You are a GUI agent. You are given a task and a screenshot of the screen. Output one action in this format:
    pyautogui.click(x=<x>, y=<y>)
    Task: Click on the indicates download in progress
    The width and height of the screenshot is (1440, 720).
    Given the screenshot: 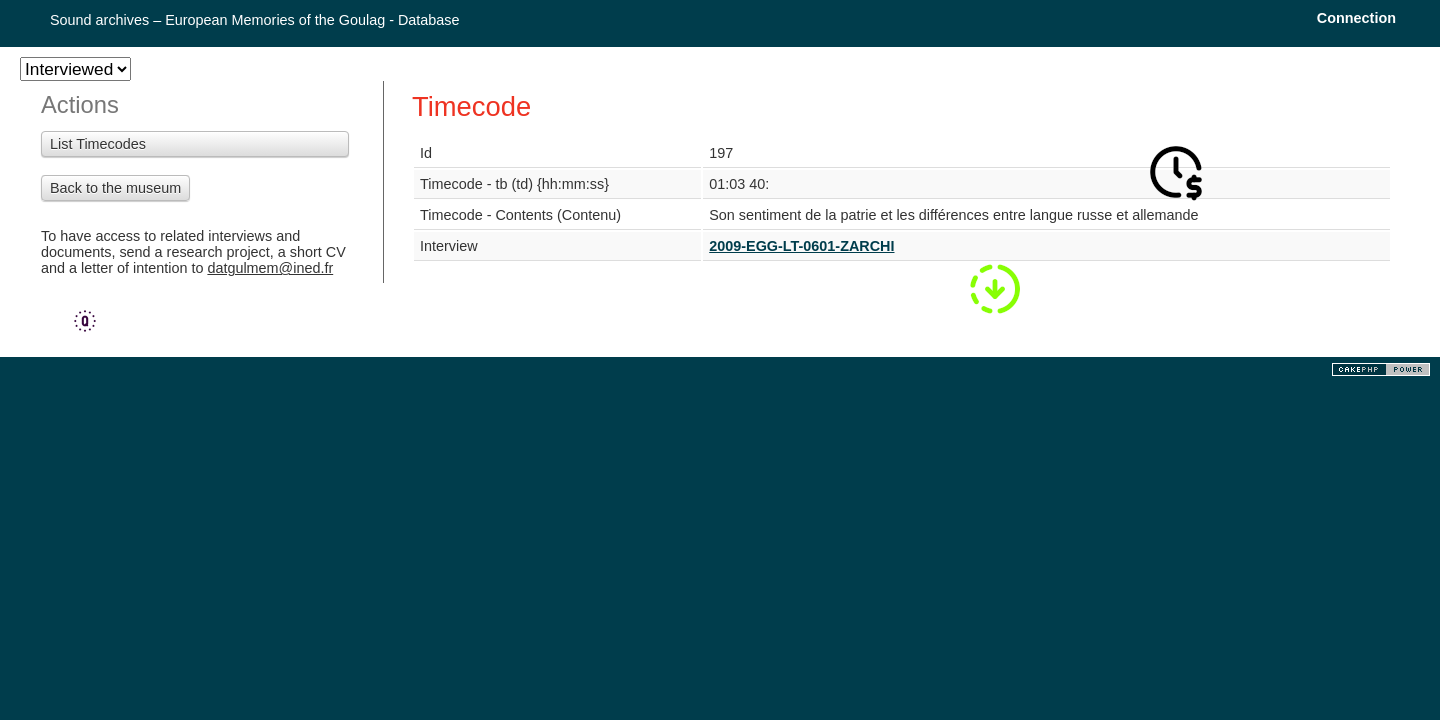 What is the action you would take?
    pyautogui.click(x=995, y=289)
    